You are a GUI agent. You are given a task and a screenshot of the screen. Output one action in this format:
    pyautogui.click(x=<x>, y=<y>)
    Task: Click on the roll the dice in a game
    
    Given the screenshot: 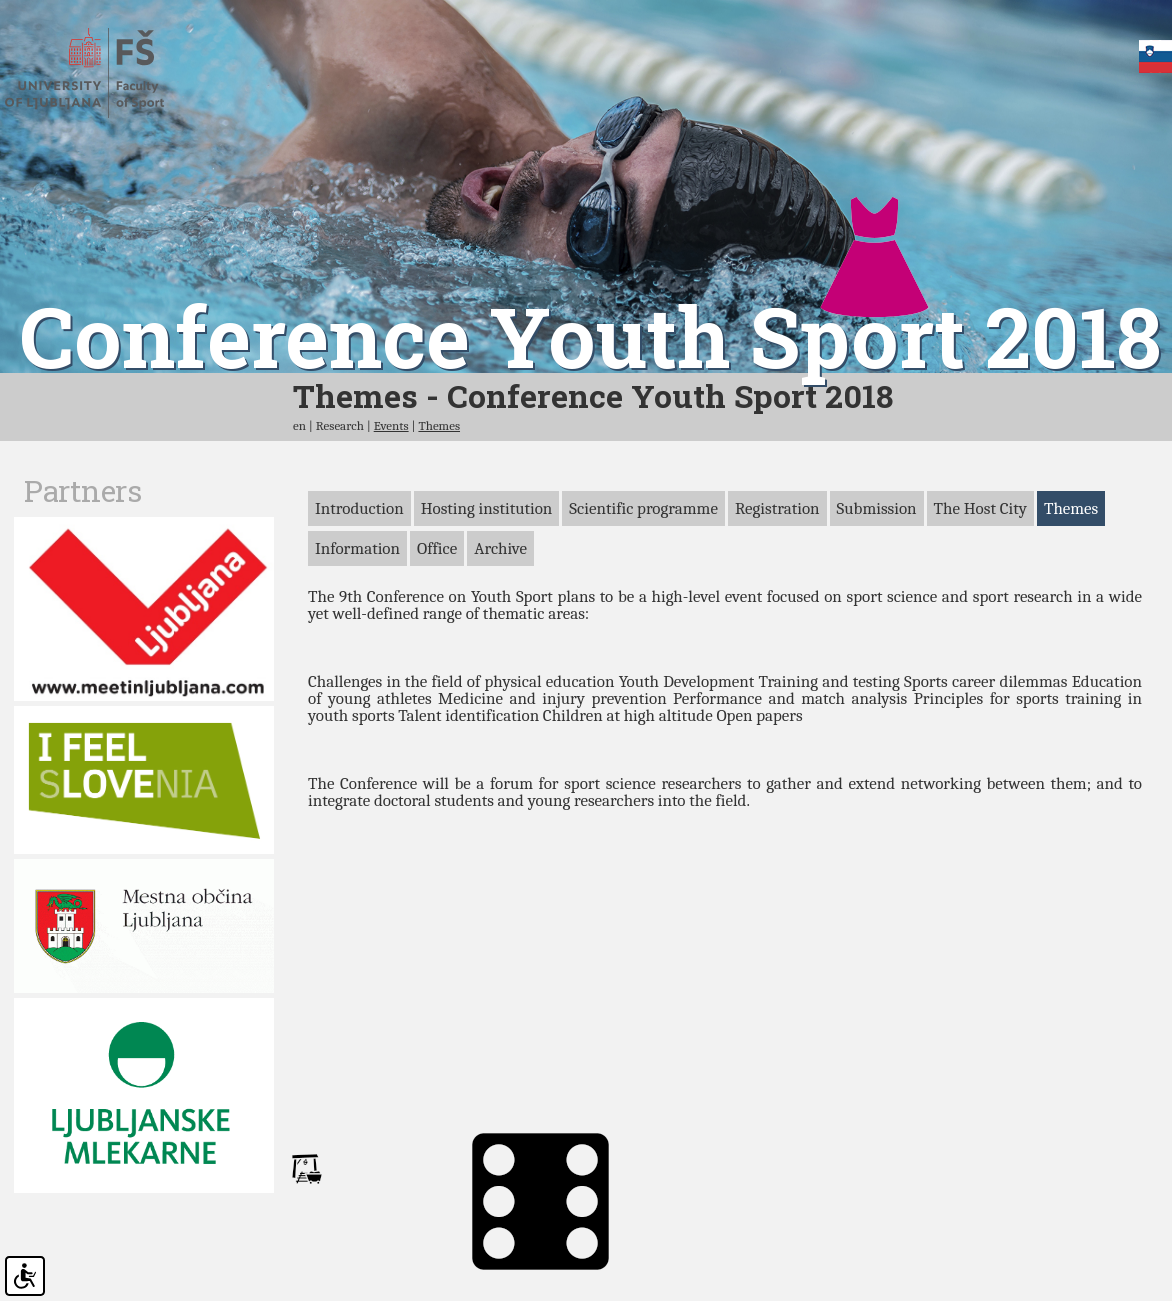 What is the action you would take?
    pyautogui.click(x=540, y=1201)
    